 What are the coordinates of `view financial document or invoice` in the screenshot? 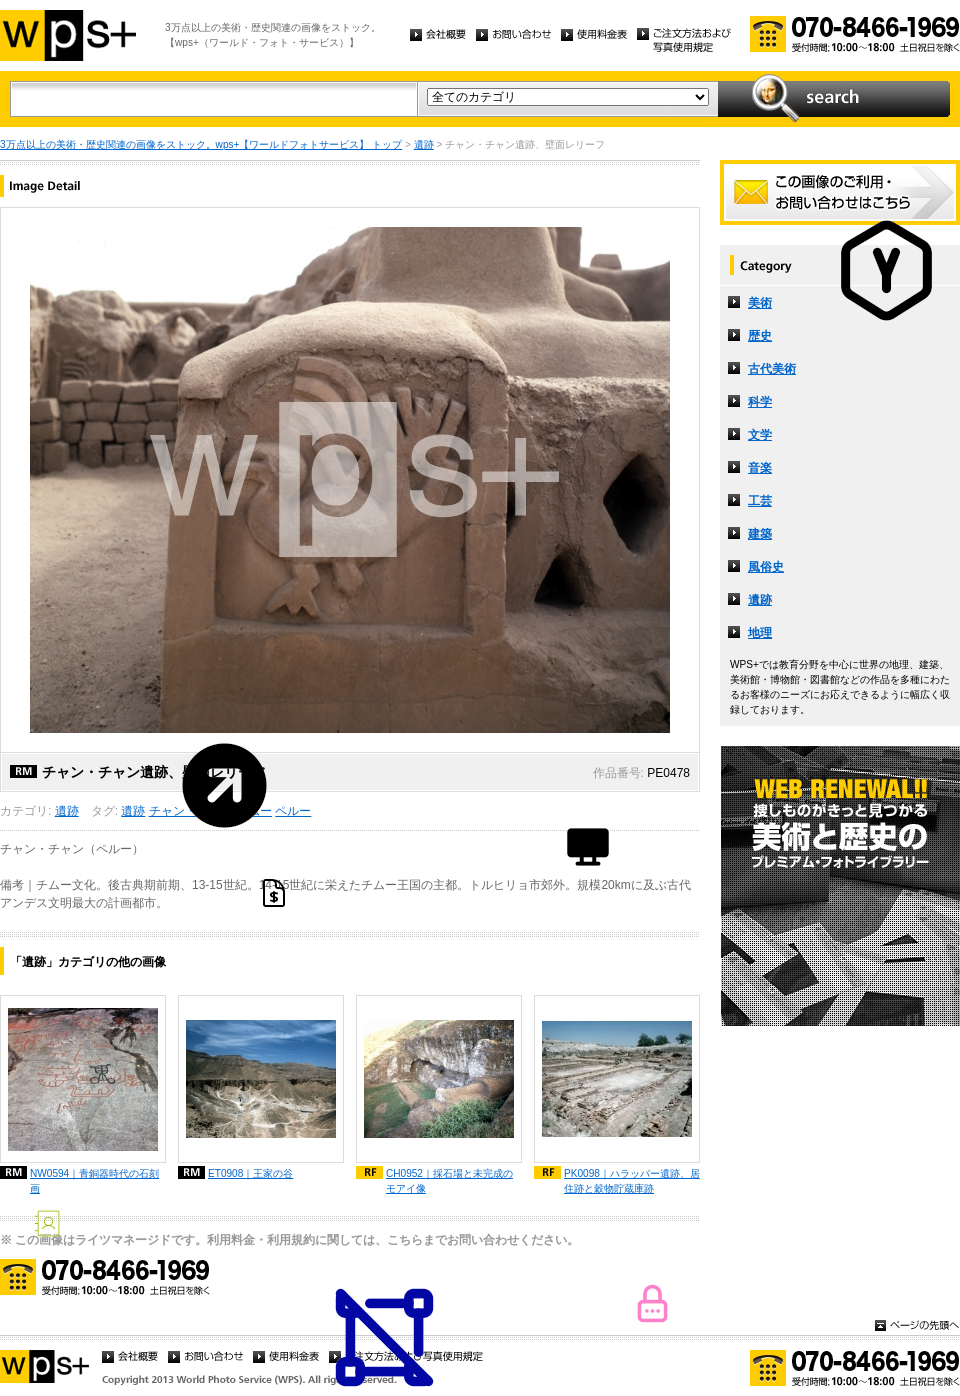 It's located at (274, 893).